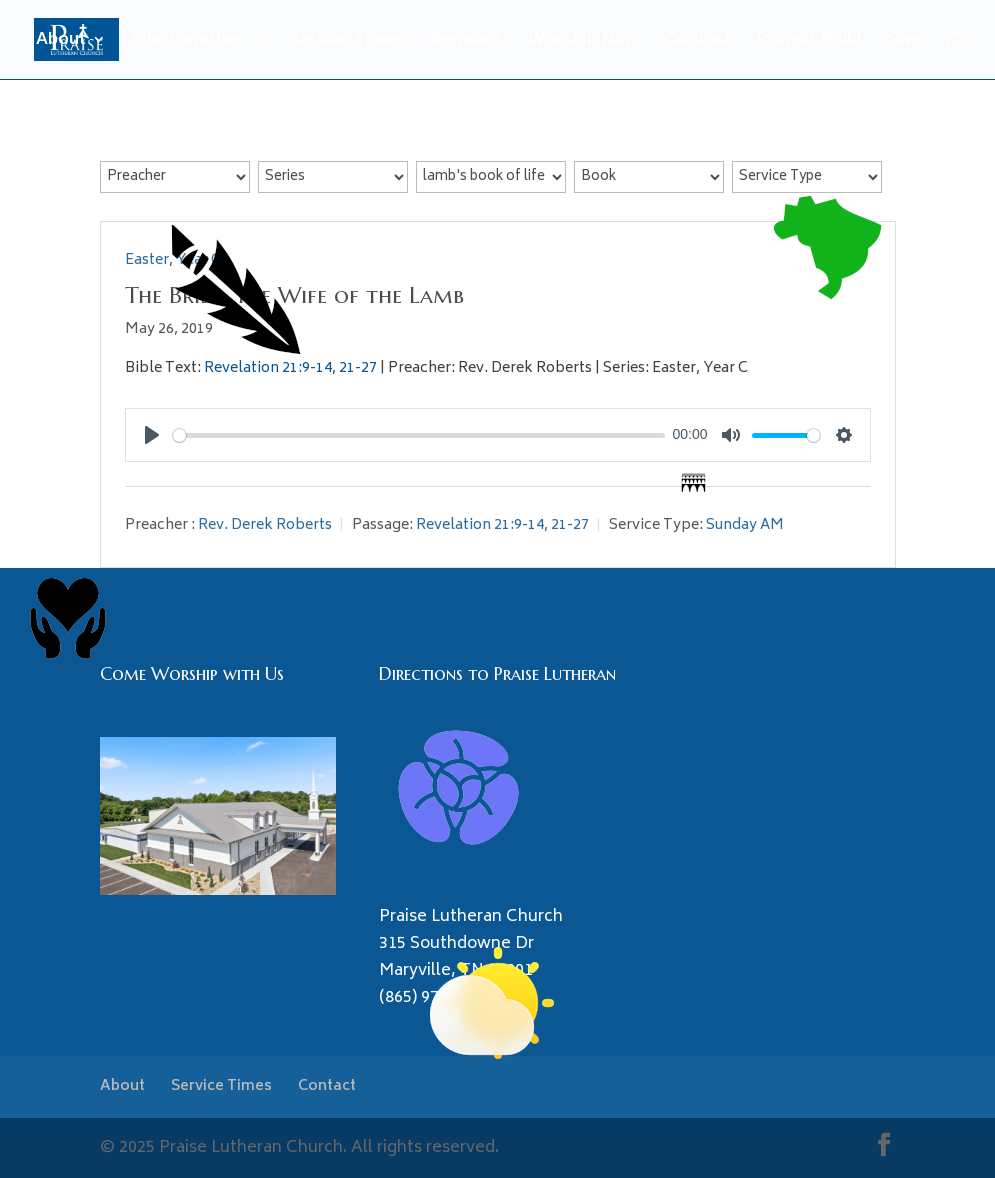 The height and width of the screenshot is (1178, 995). What do you see at coordinates (693, 480) in the screenshot?
I see `view aqueduct or water infrastructure` at bounding box center [693, 480].